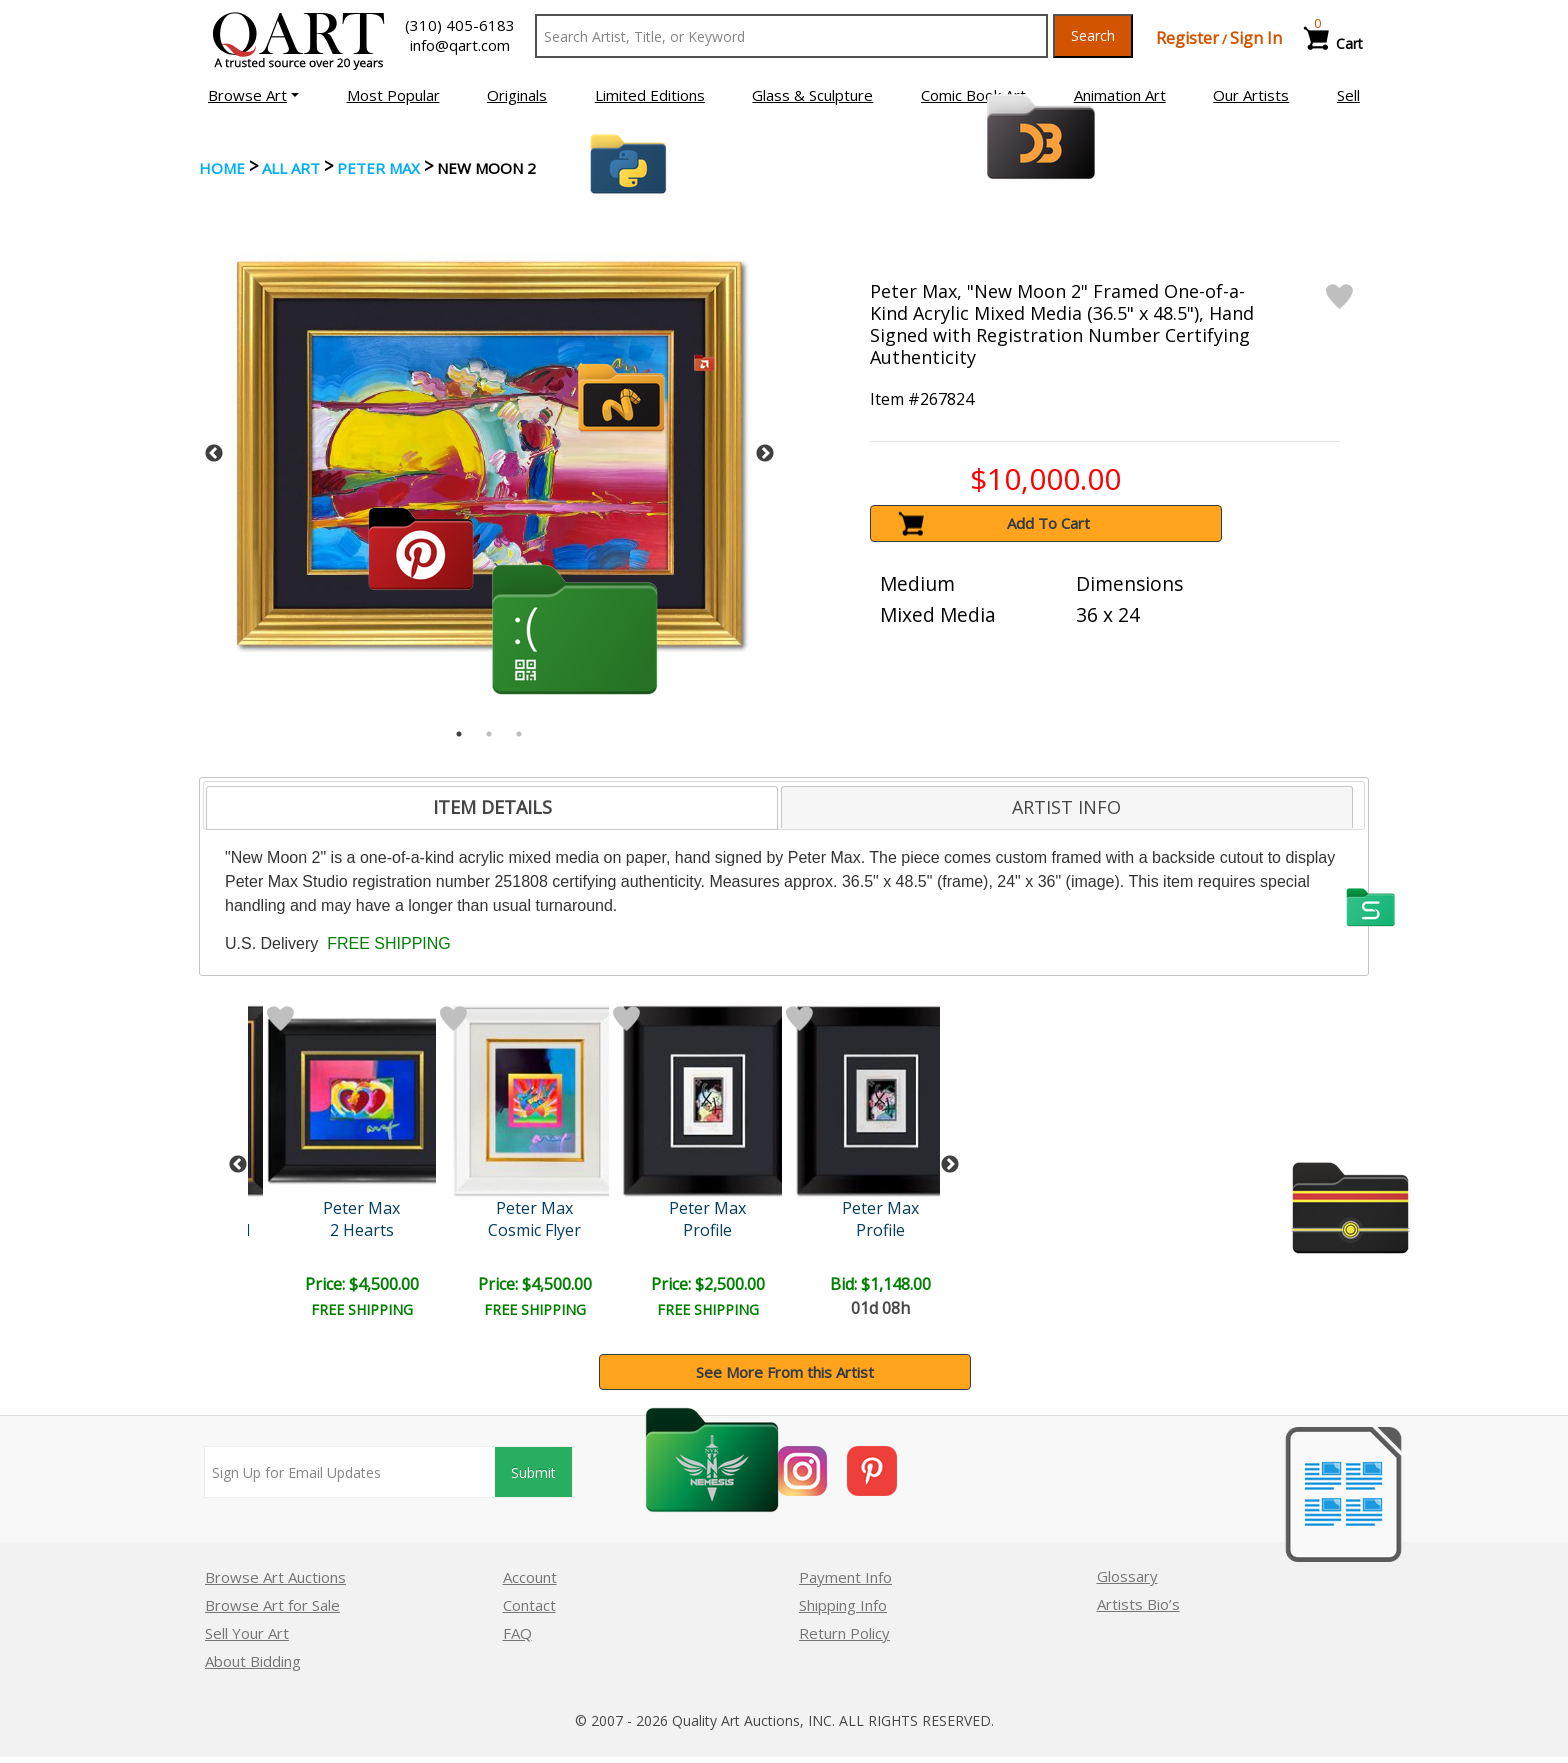 The width and height of the screenshot is (1568, 1763). What do you see at coordinates (711, 1463) in the screenshot?
I see `open the nyk nemesis team or game folder` at bounding box center [711, 1463].